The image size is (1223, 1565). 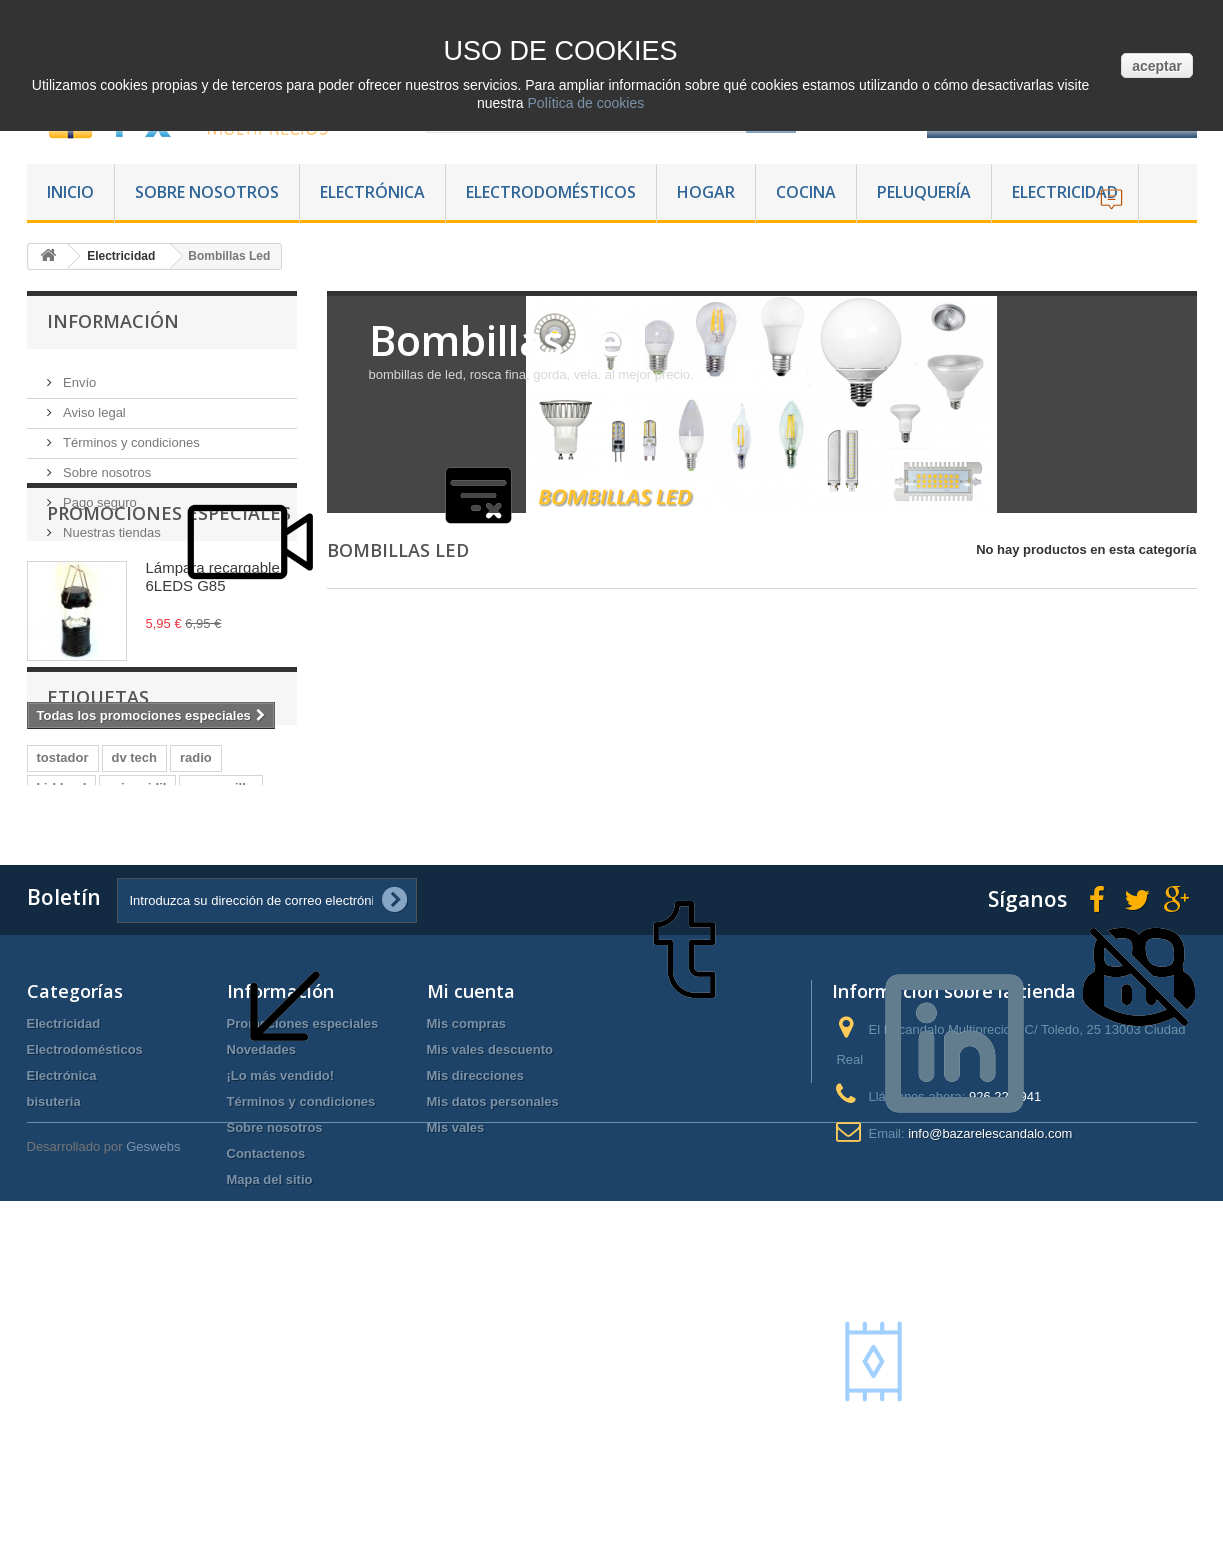 I want to click on clear all active filters, so click(x=478, y=495).